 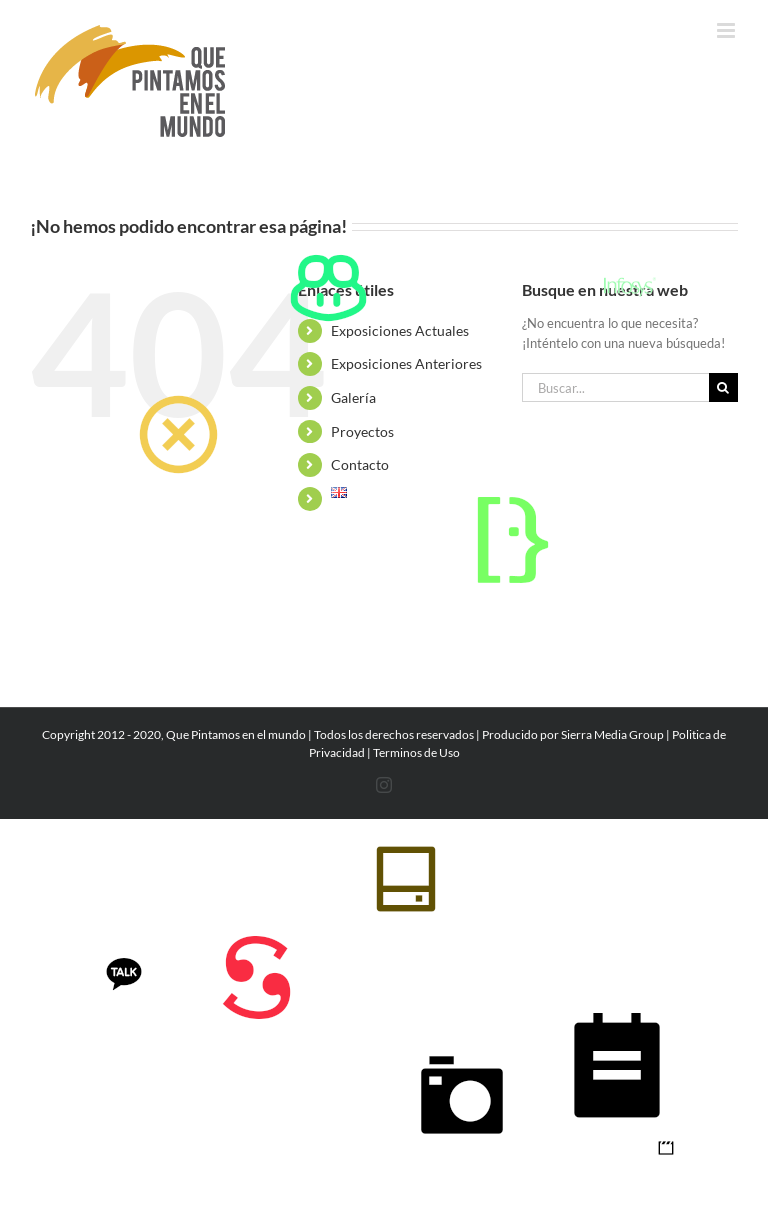 What do you see at coordinates (124, 973) in the screenshot?
I see `open KakaoTalk messaging app` at bounding box center [124, 973].